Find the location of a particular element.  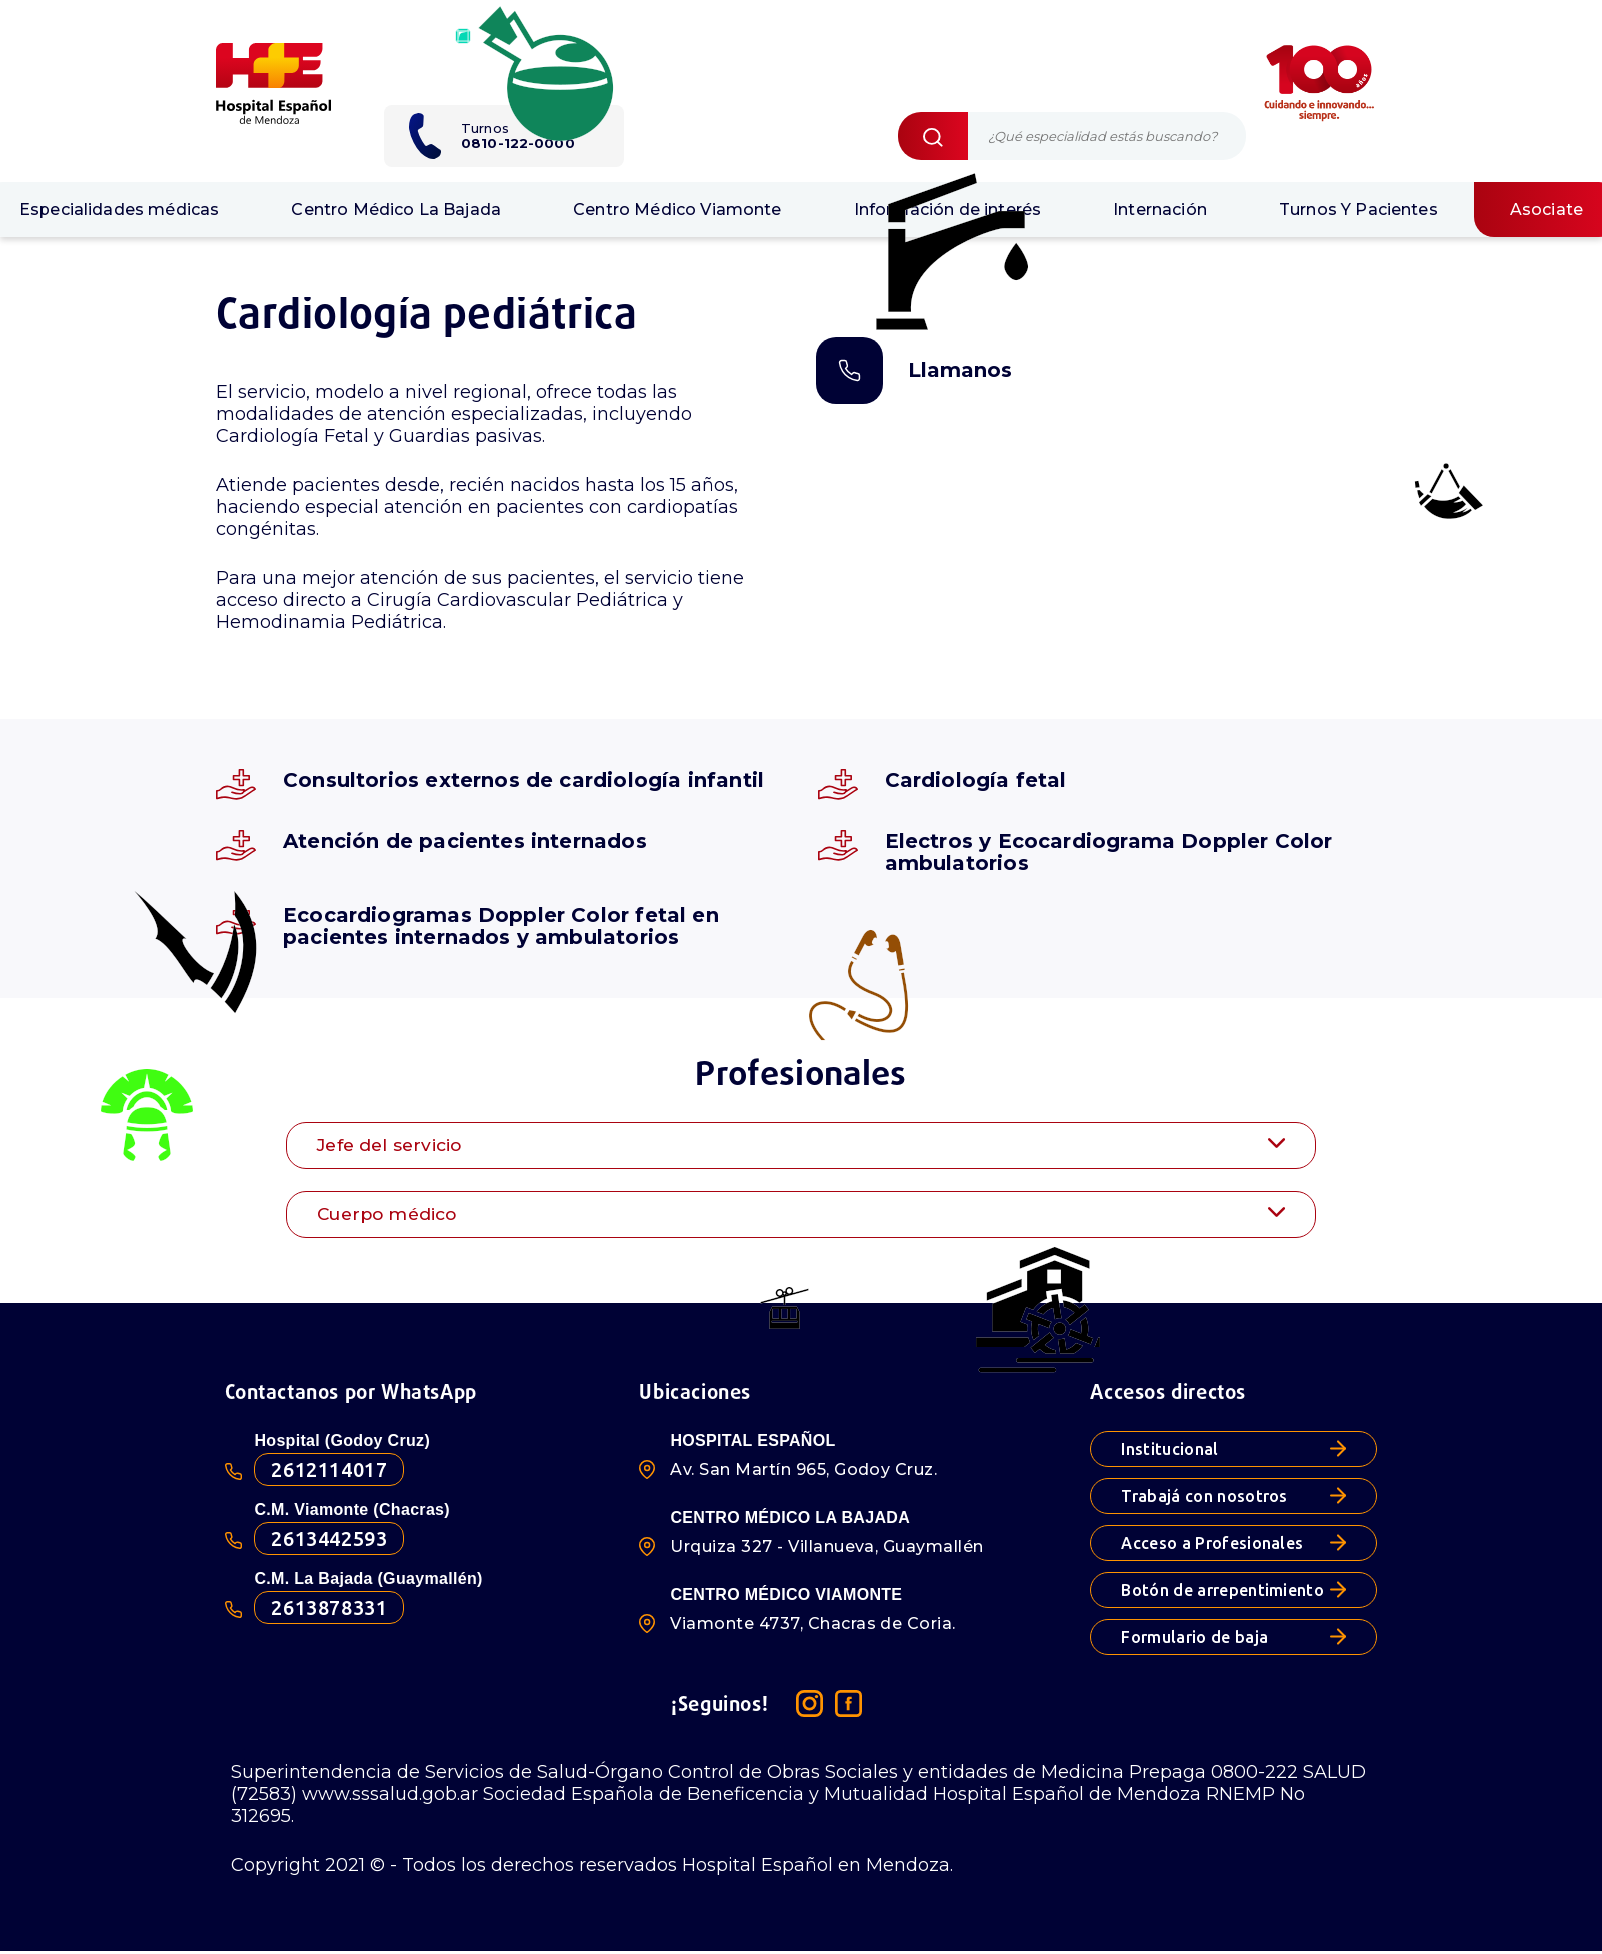

select roman or ancient warrior character class is located at coordinates (147, 1115).